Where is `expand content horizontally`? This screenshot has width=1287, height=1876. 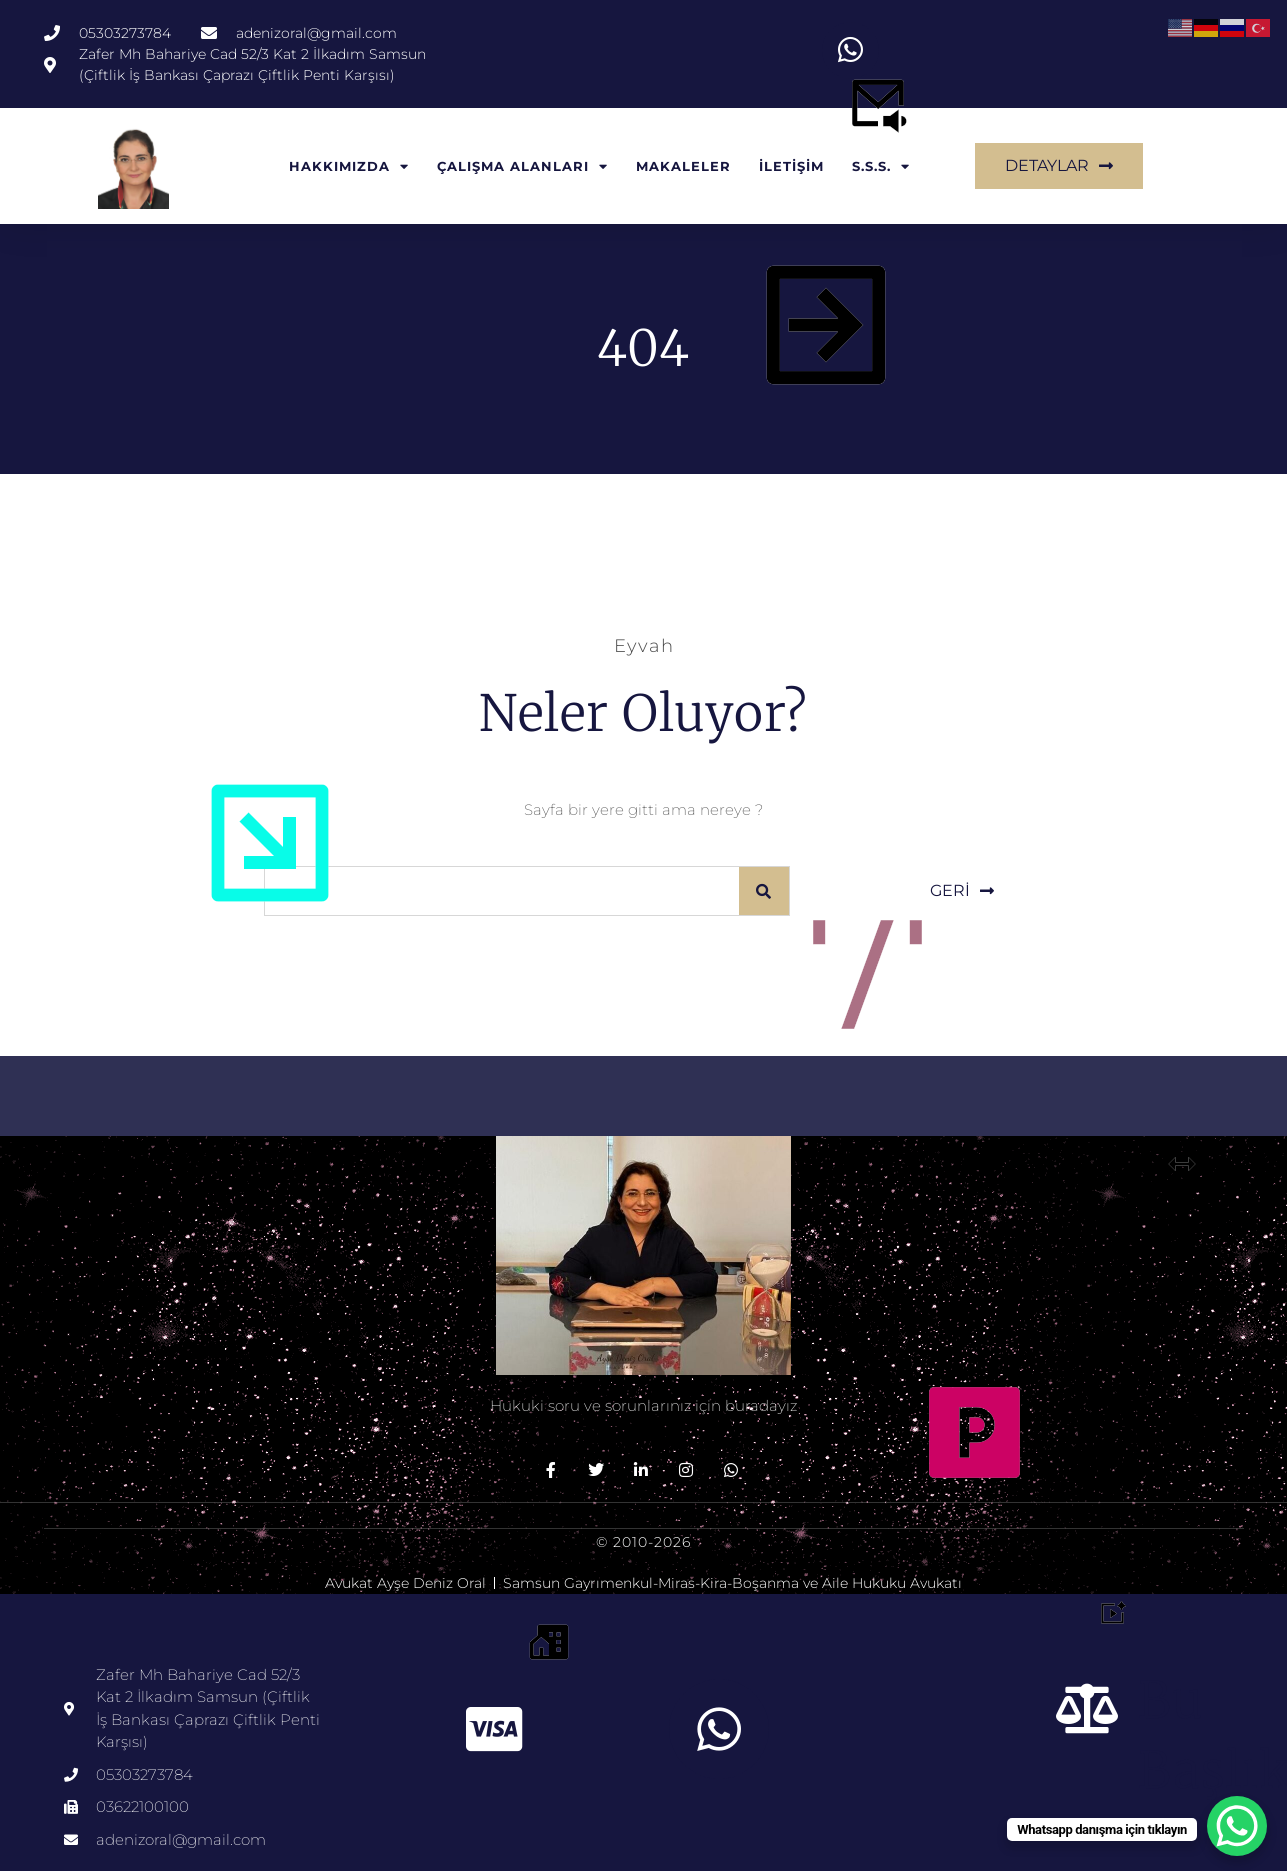
expand content horizontally is located at coordinates (1182, 1164).